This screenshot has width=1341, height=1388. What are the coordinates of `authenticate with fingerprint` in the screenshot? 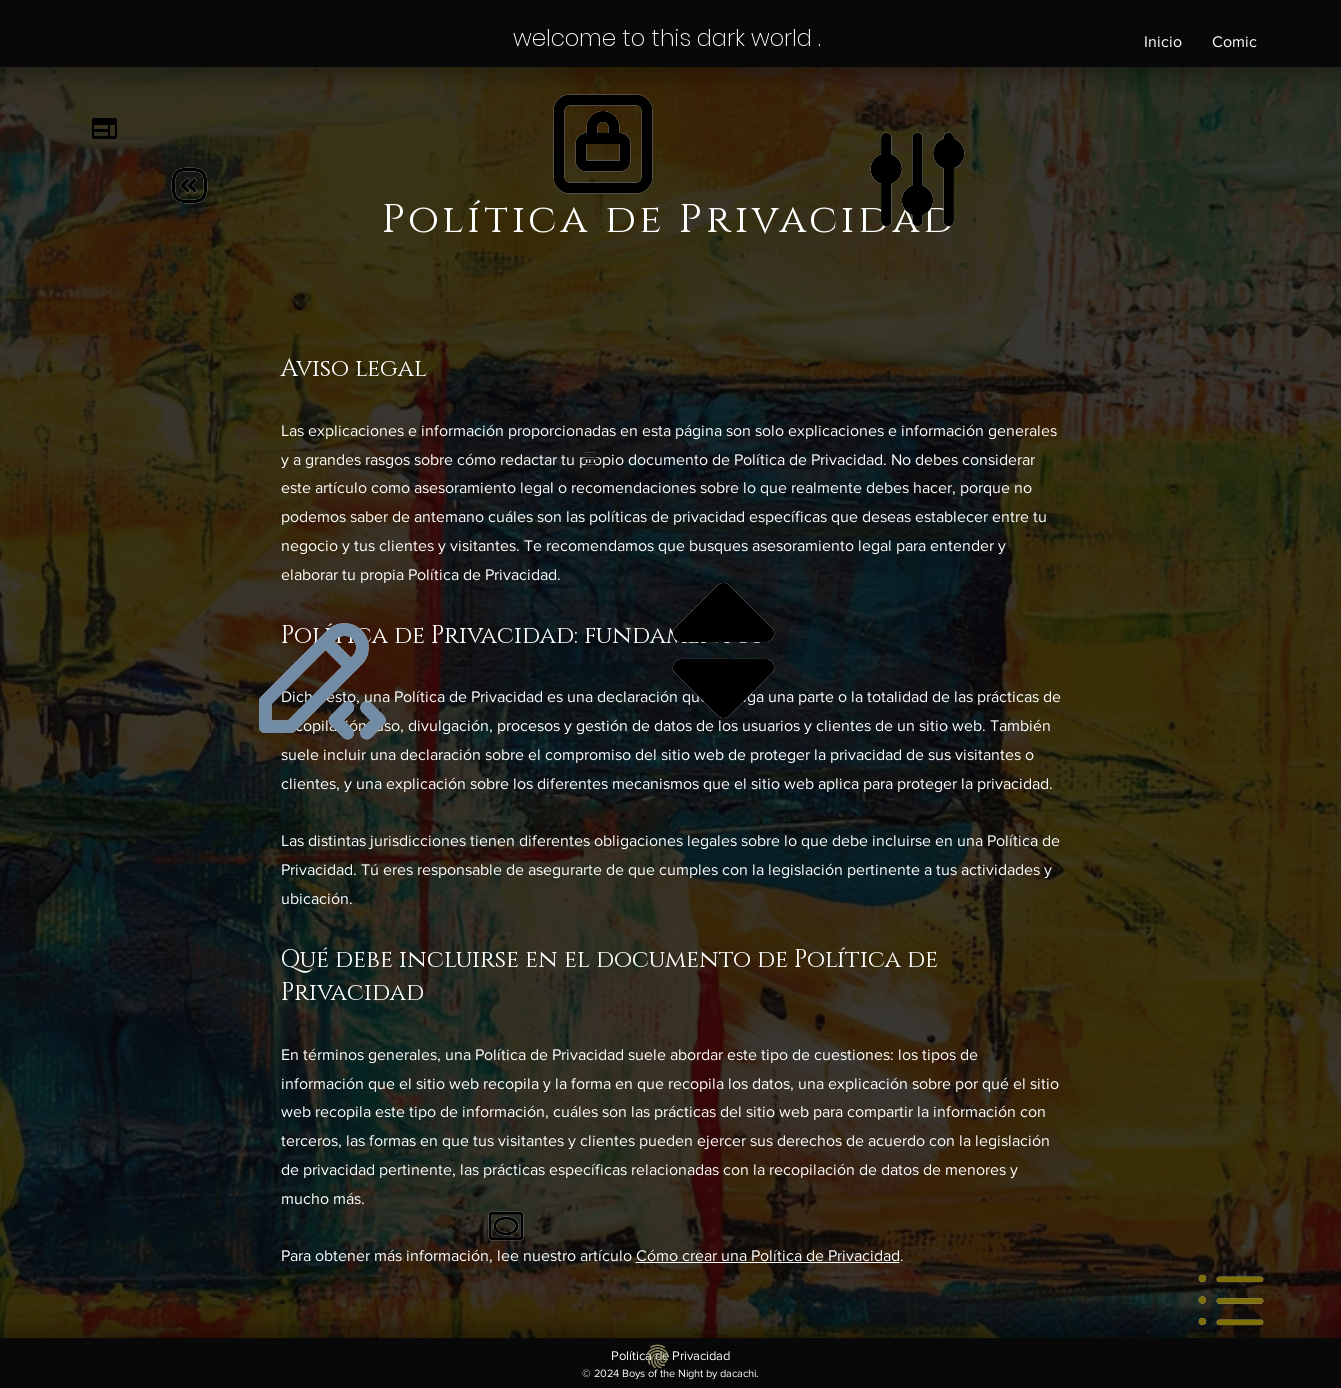 It's located at (657, 1356).